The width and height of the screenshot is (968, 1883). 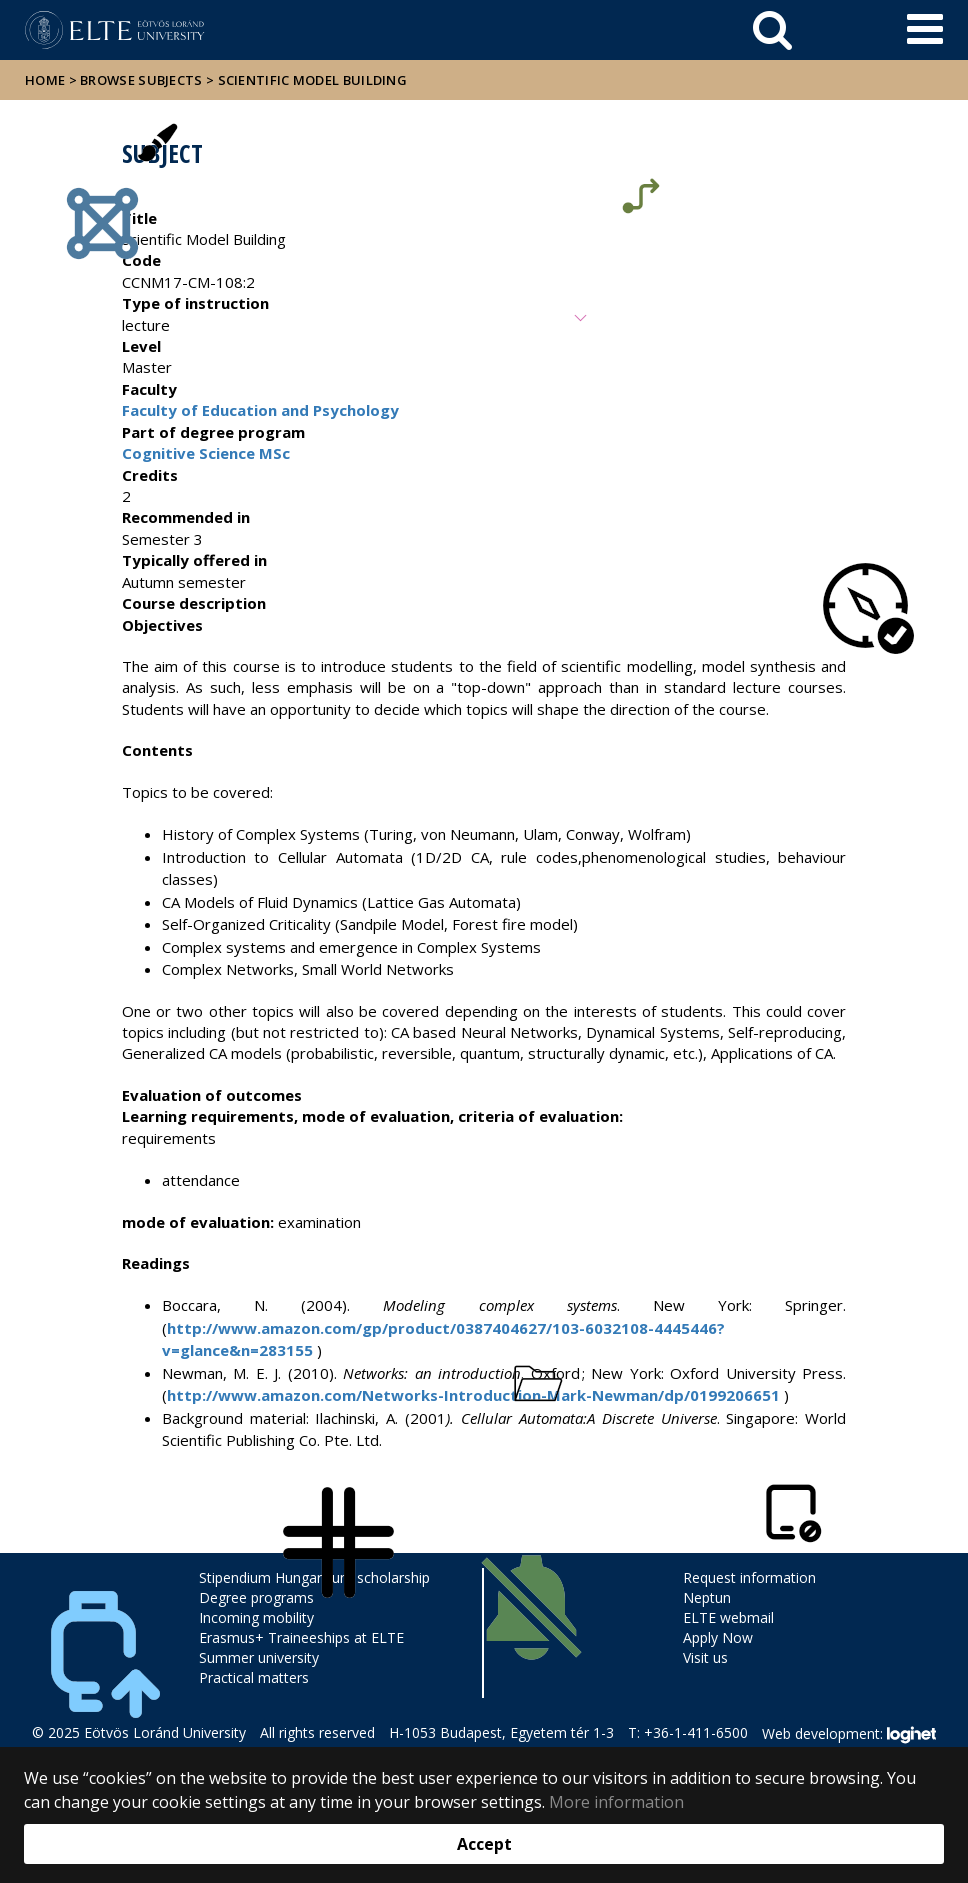 I want to click on view full network topology, so click(x=102, y=223).